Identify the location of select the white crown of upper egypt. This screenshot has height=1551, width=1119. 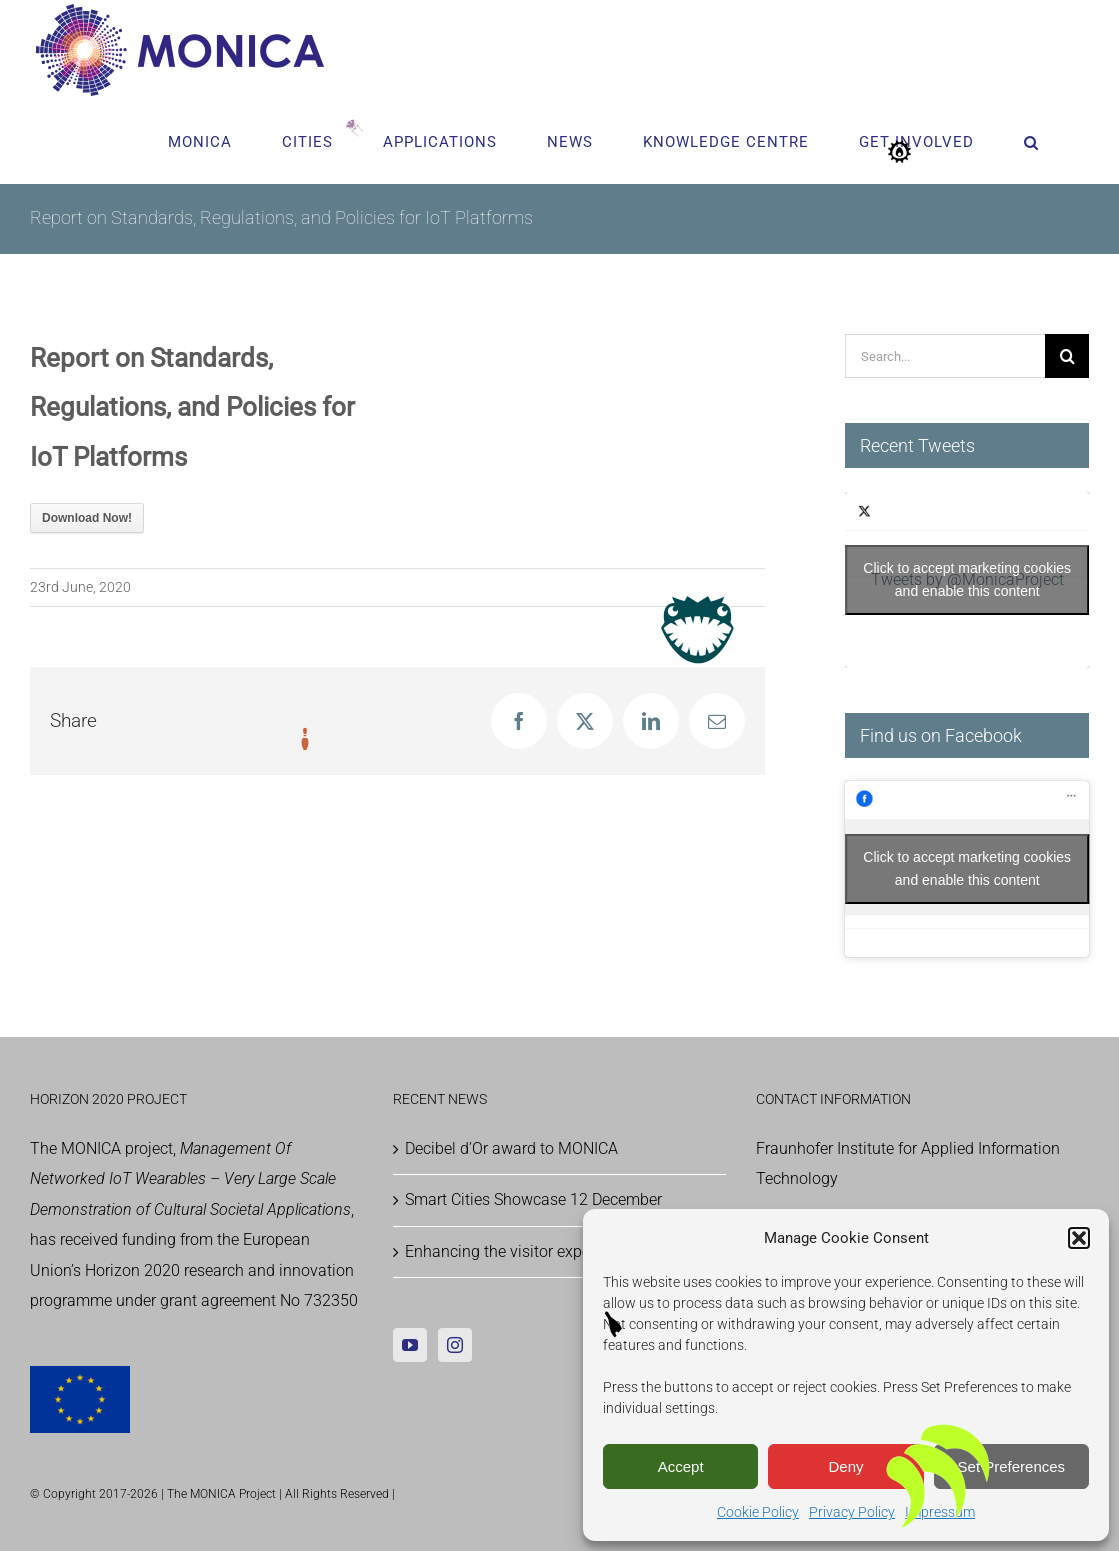
(613, 1324).